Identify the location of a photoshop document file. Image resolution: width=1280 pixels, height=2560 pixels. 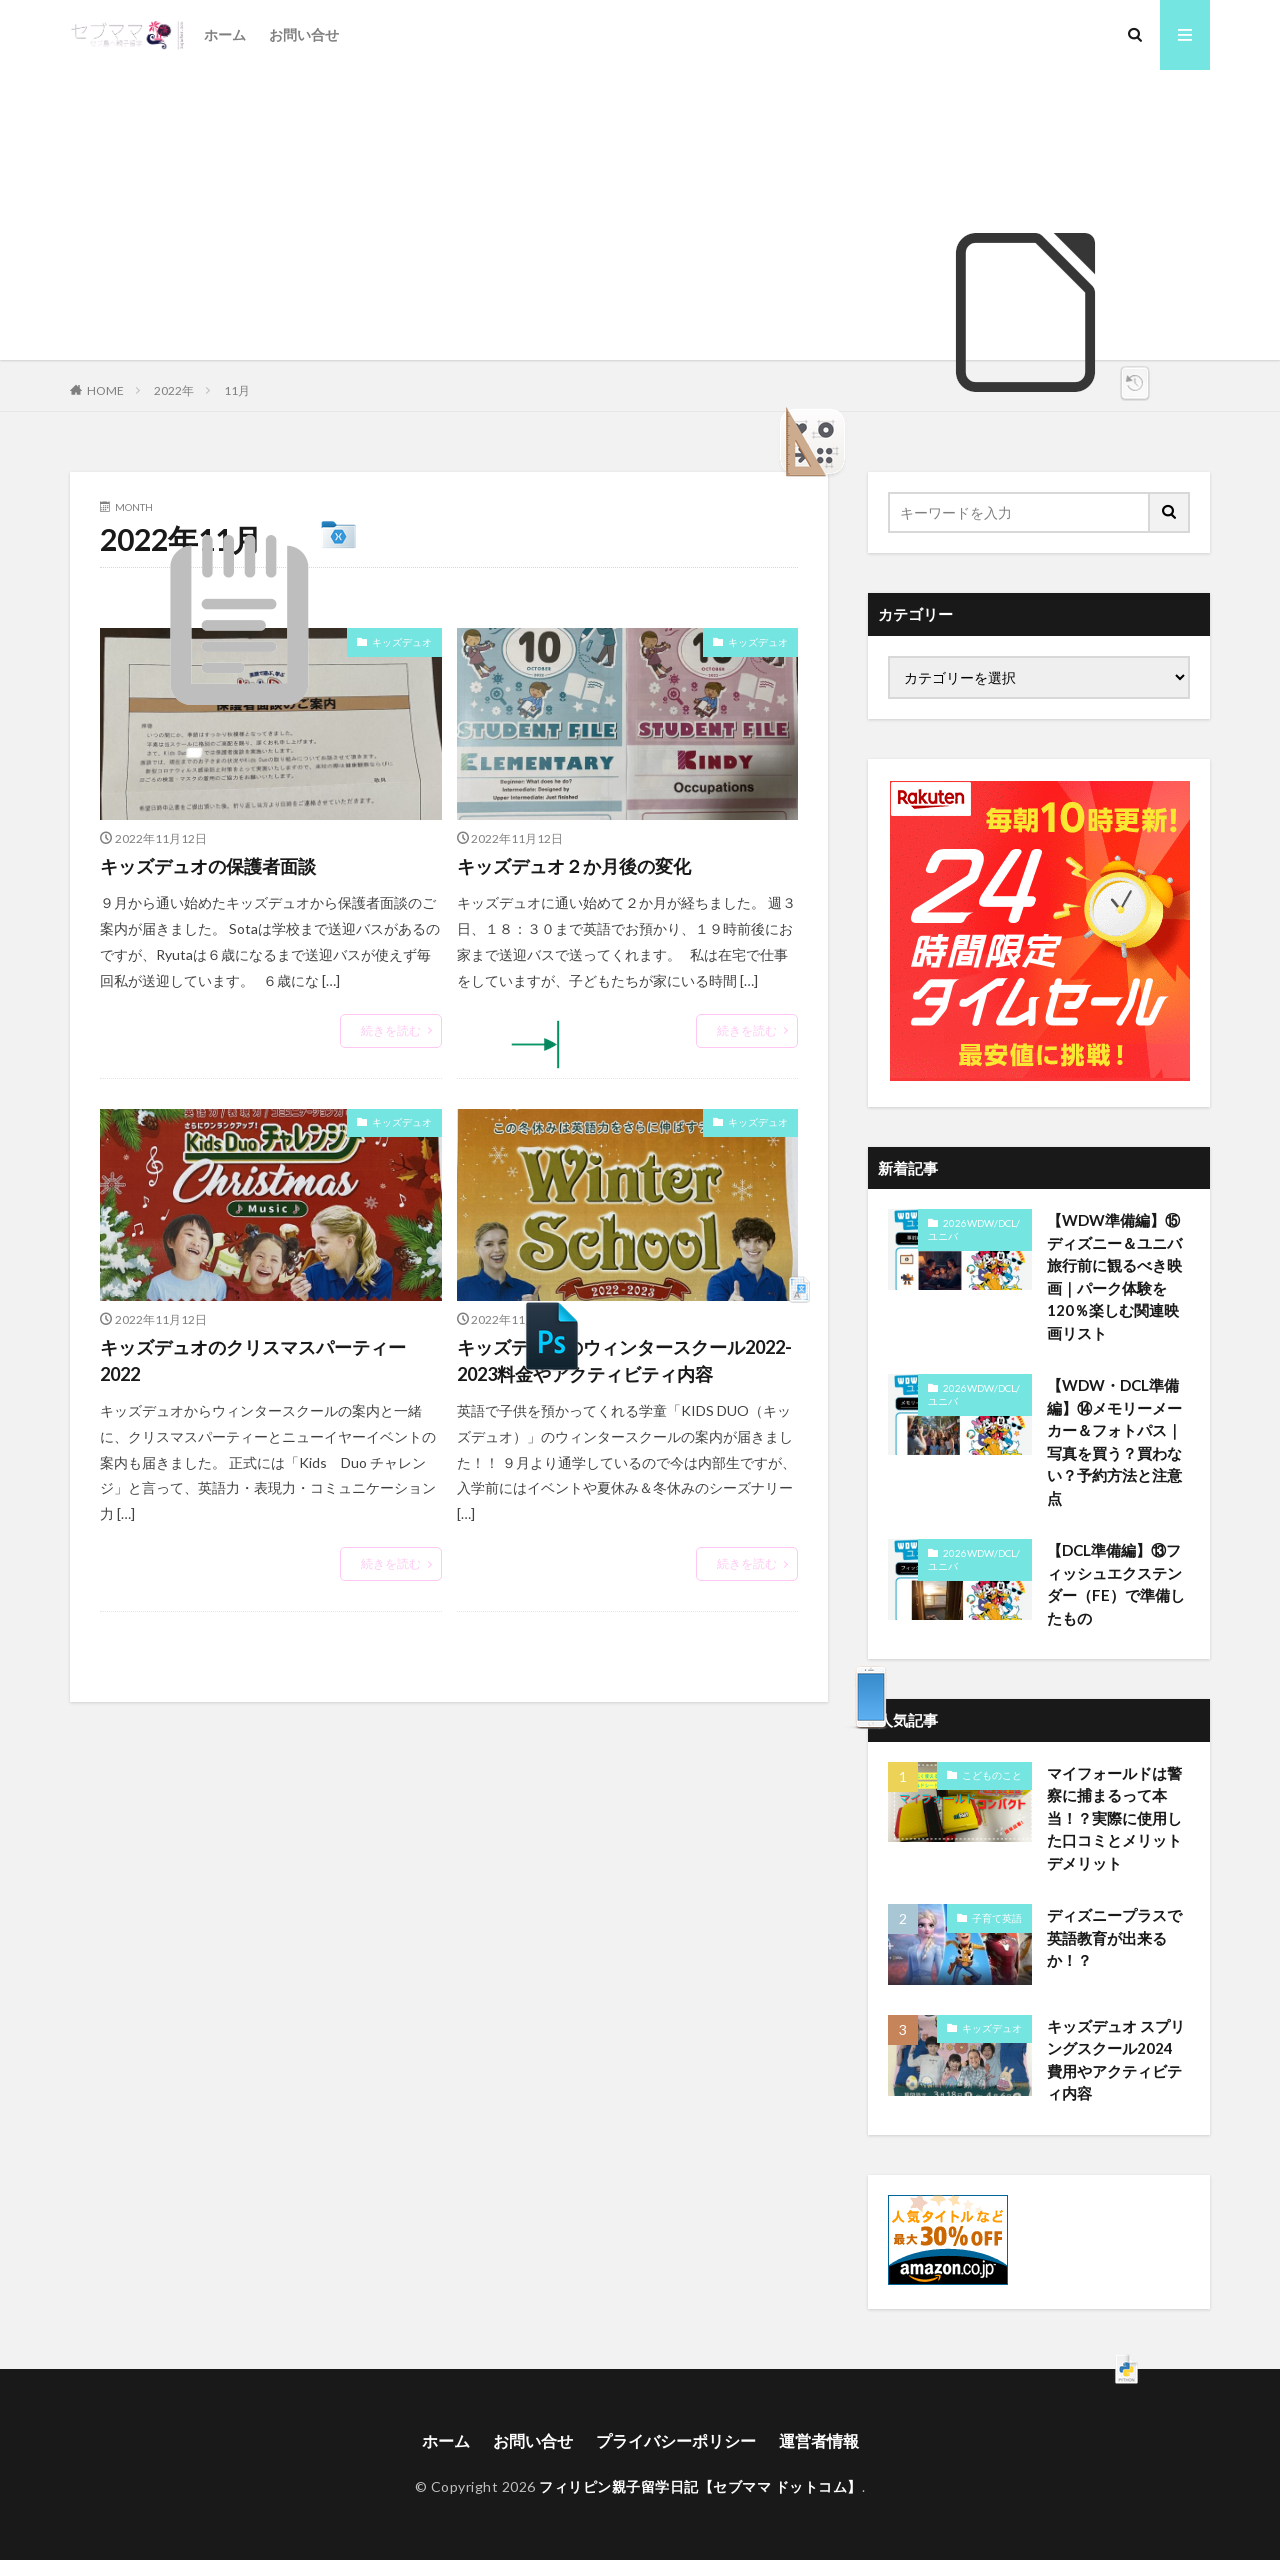
(552, 1336).